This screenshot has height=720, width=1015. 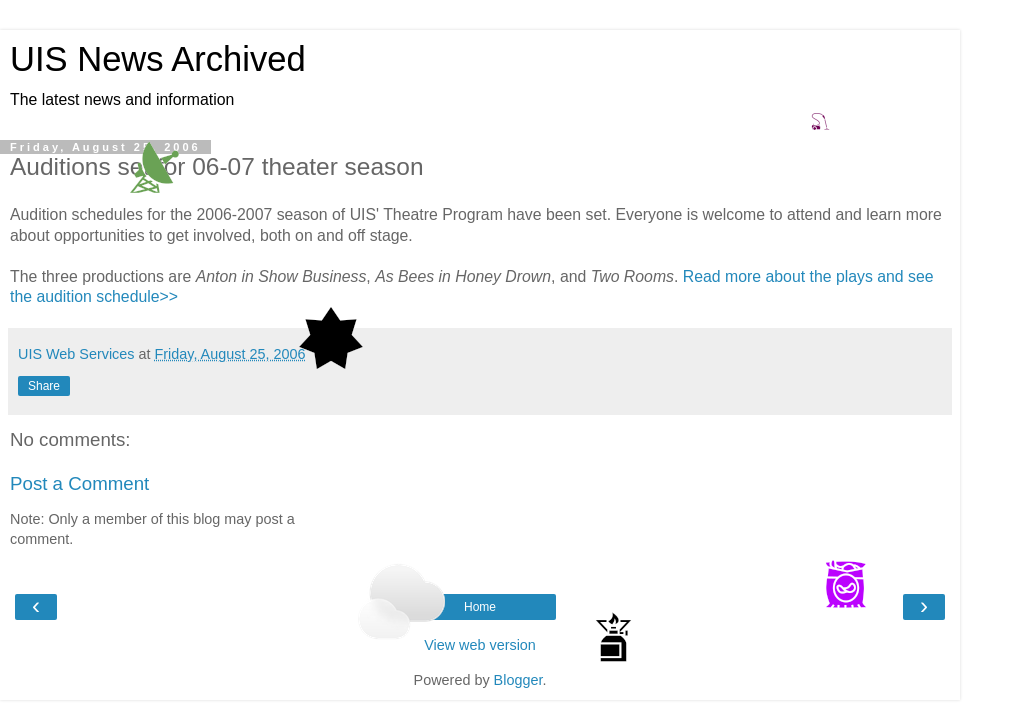 What do you see at coordinates (401, 601) in the screenshot?
I see `indicates cloudy weather conditions` at bounding box center [401, 601].